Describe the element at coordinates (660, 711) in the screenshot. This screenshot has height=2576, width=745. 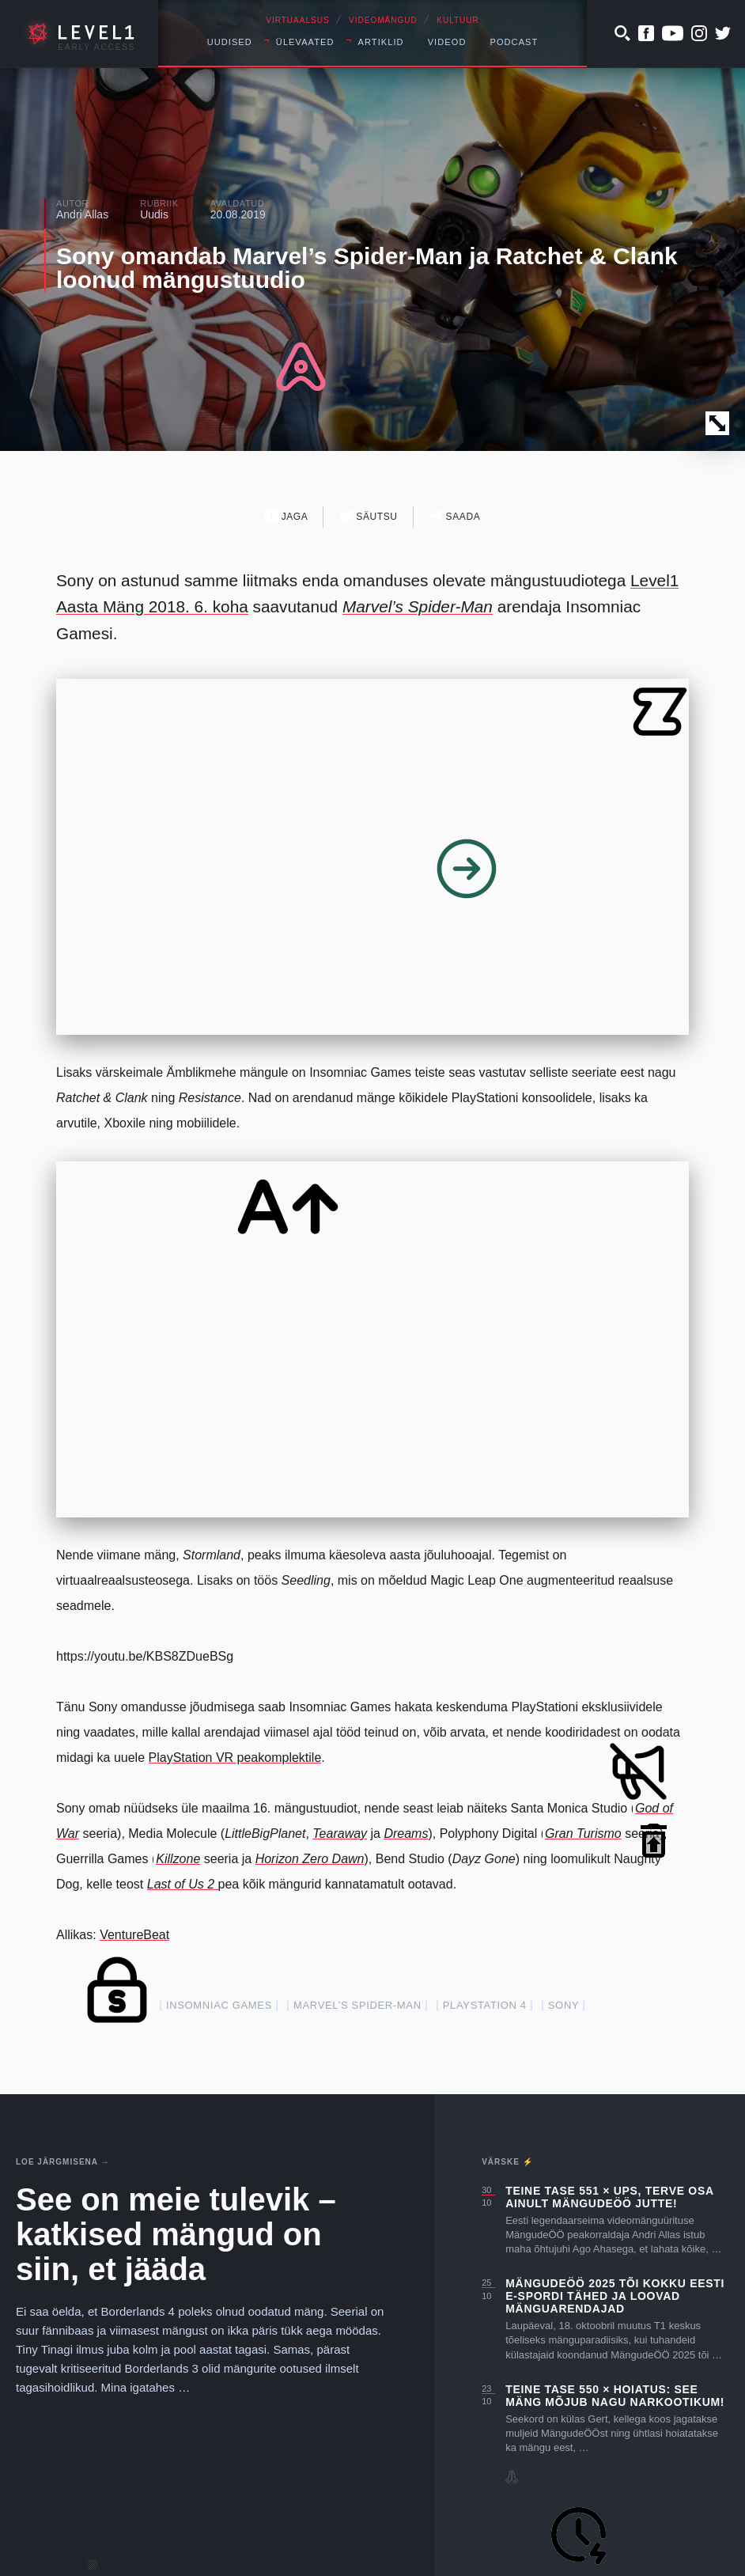
I see `open zwift app` at that location.